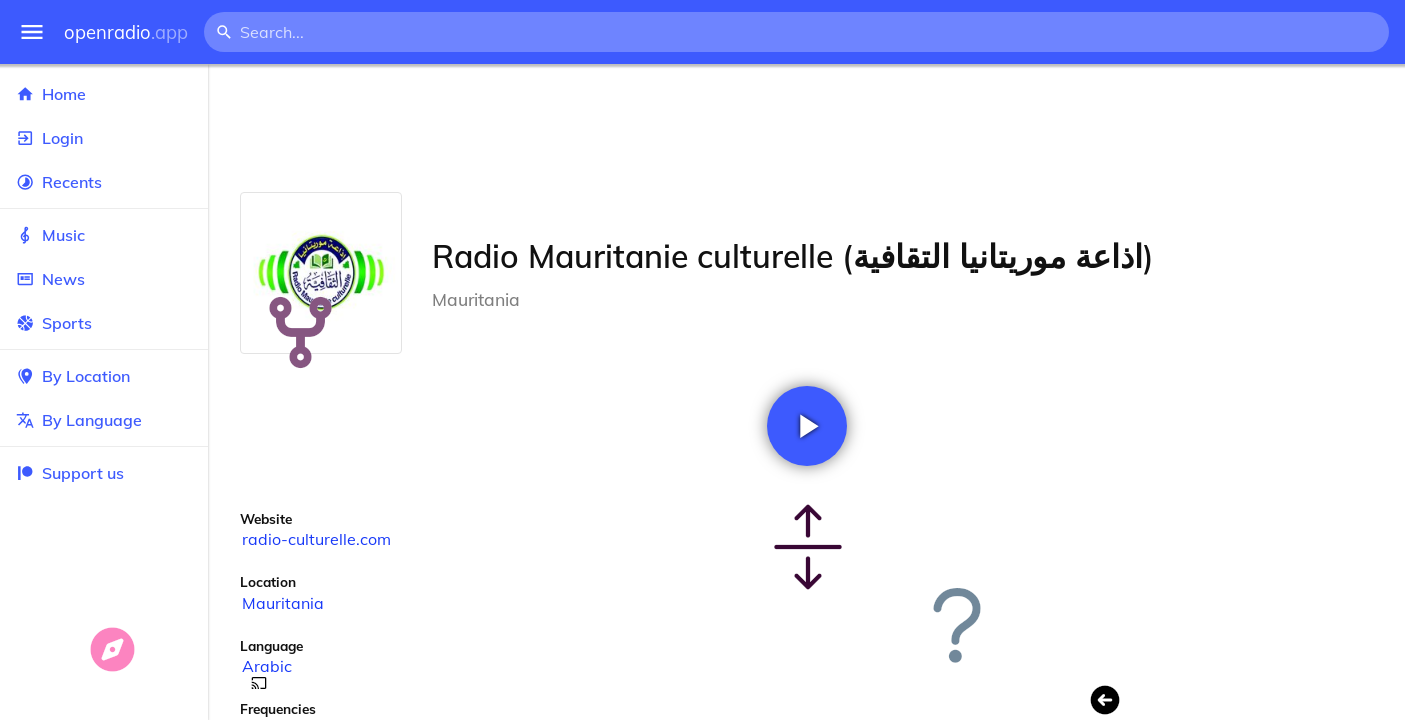 The height and width of the screenshot is (720, 1405). What do you see at coordinates (808, 547) in the screenshot?
I see `expand content vertically` at bounding box center [808, 547].